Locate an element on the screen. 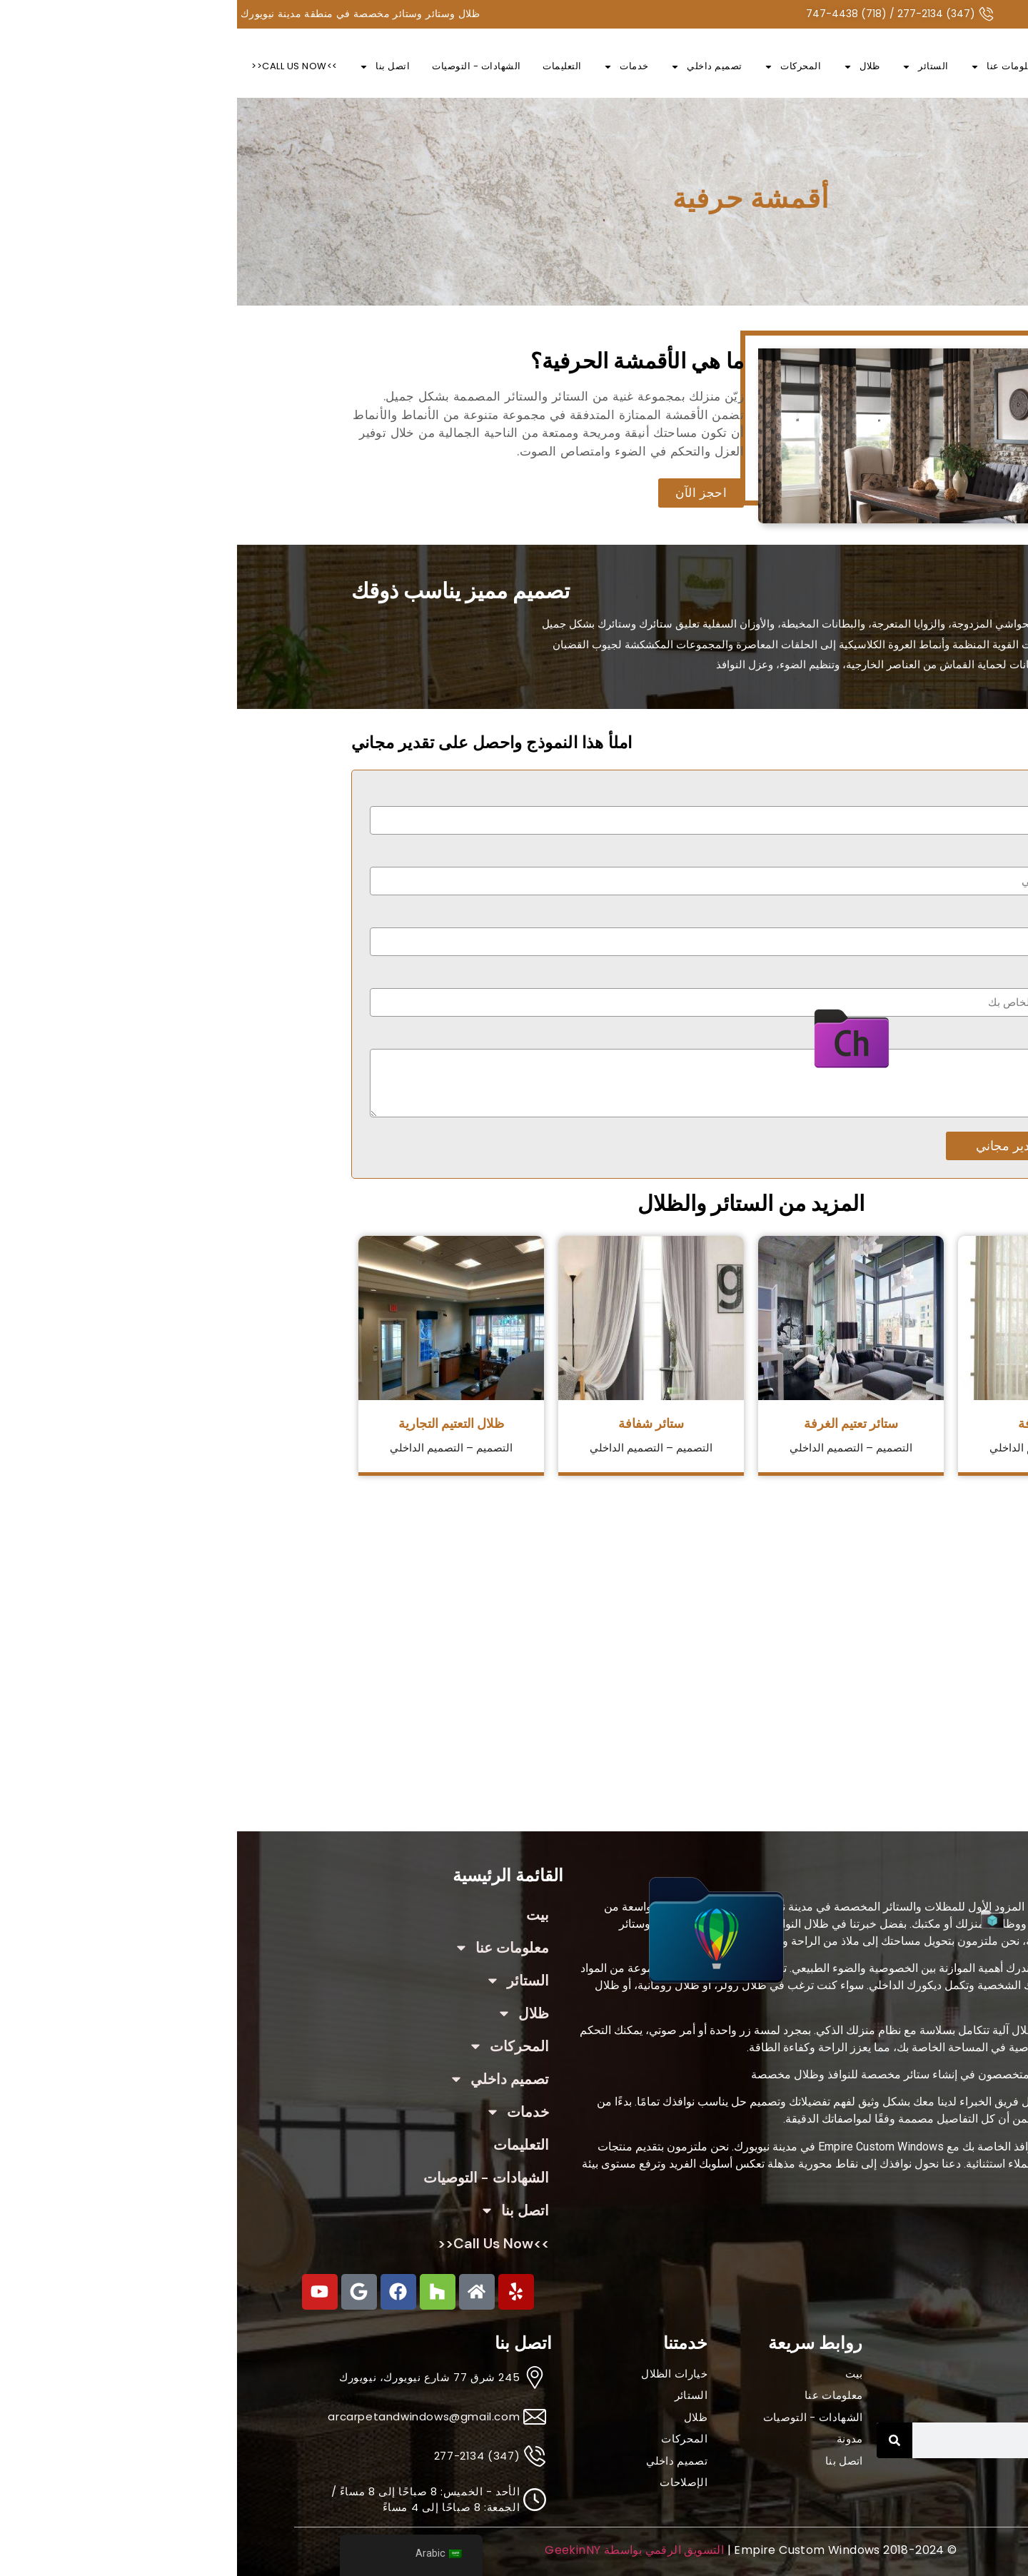 This screenshot has width=1028, height=2576. open adobe character animator project folder is located at coordinates (851, 1040).